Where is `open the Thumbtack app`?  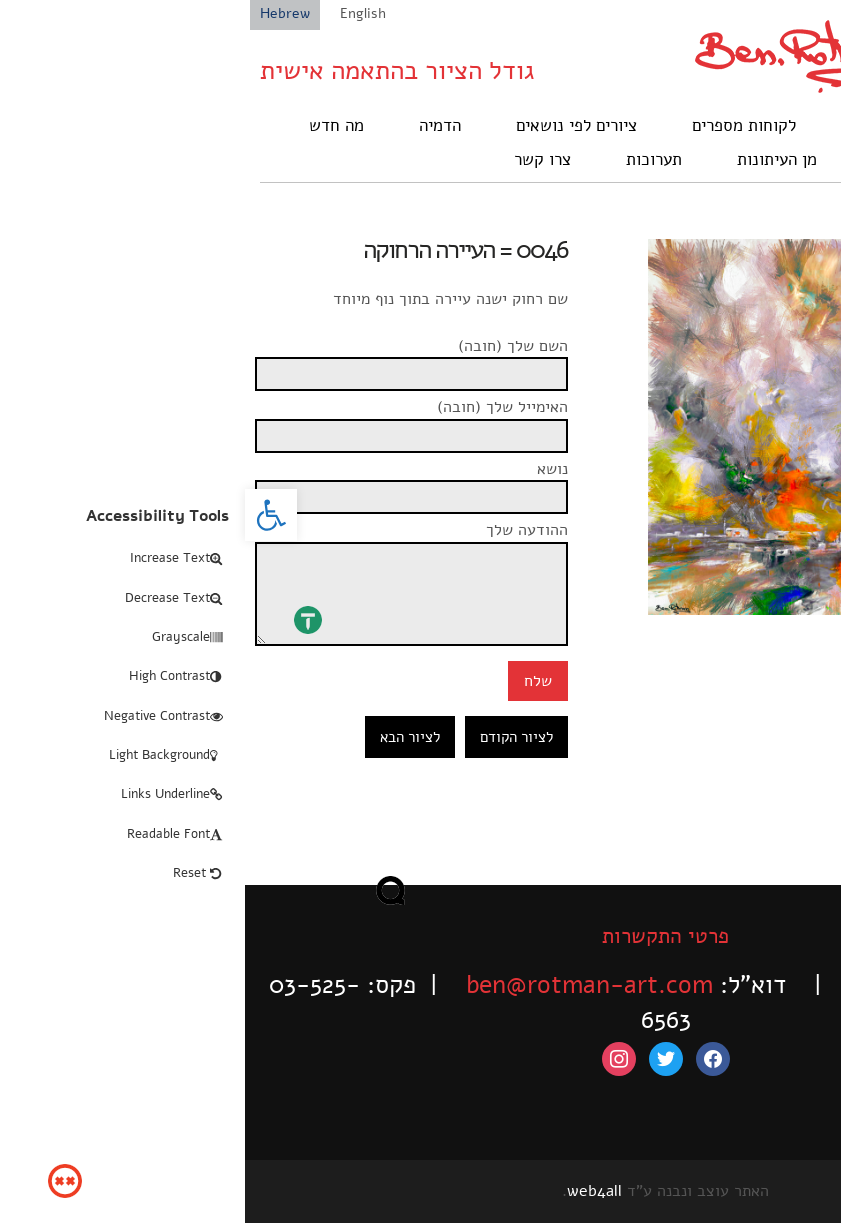
open the Thumbtack app is located at coordinates (308, 620).